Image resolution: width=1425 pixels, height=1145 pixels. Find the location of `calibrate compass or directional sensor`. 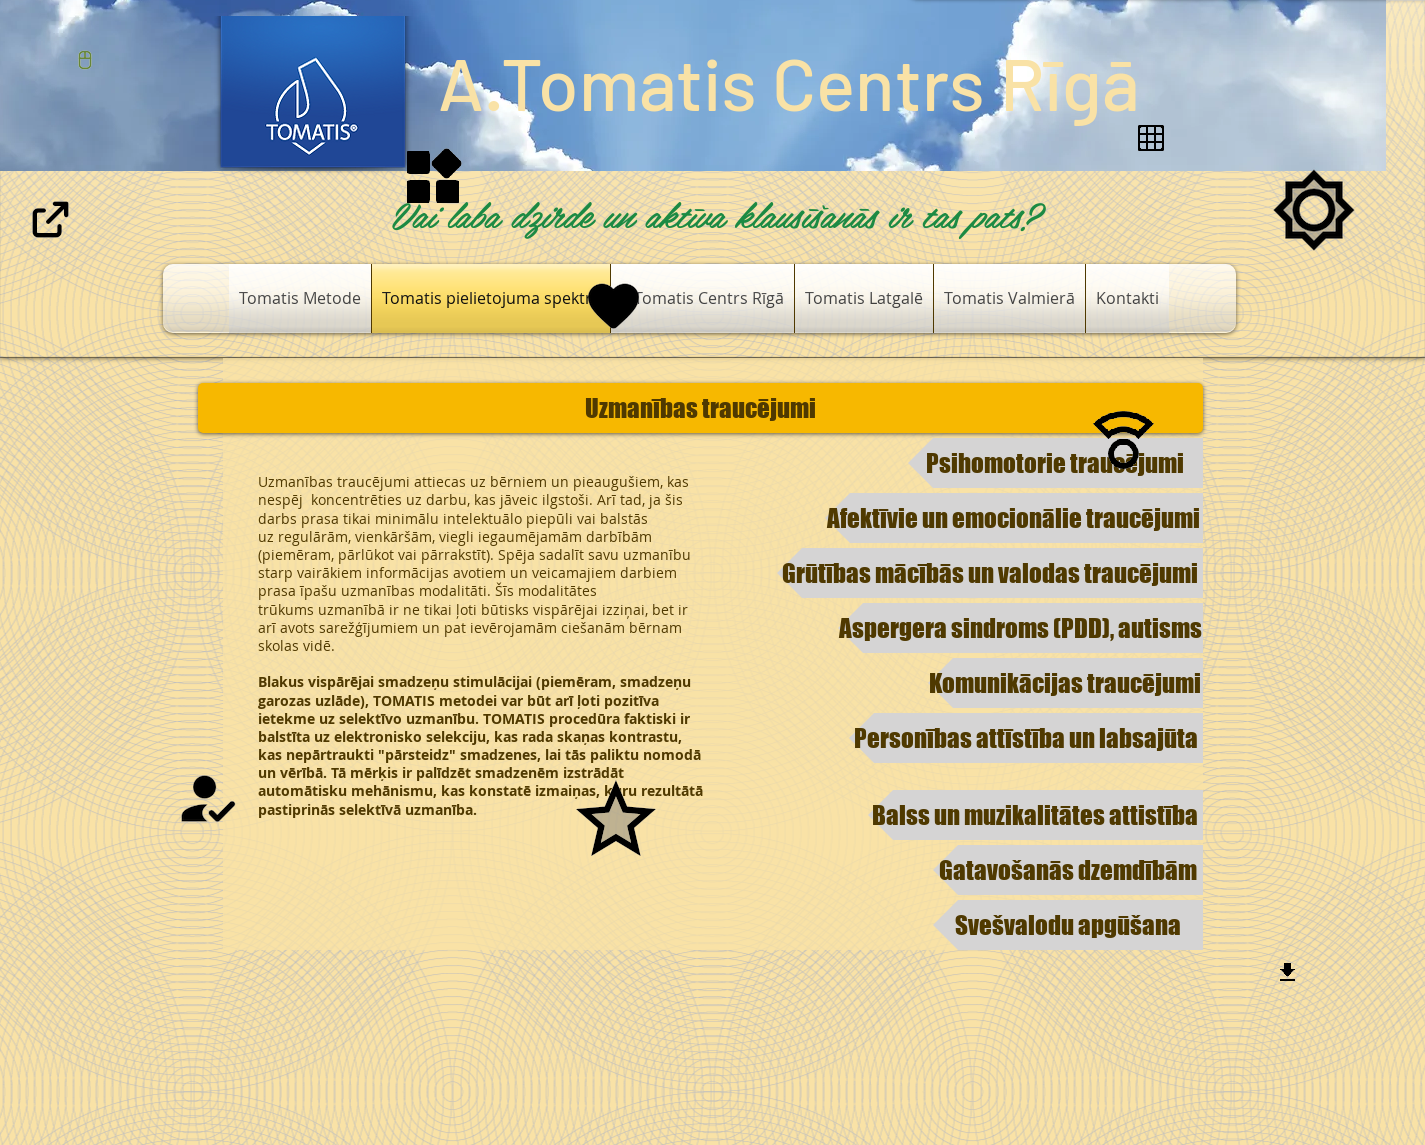

calibrate compass or directional sensor is located at coordinates (1123, 438).